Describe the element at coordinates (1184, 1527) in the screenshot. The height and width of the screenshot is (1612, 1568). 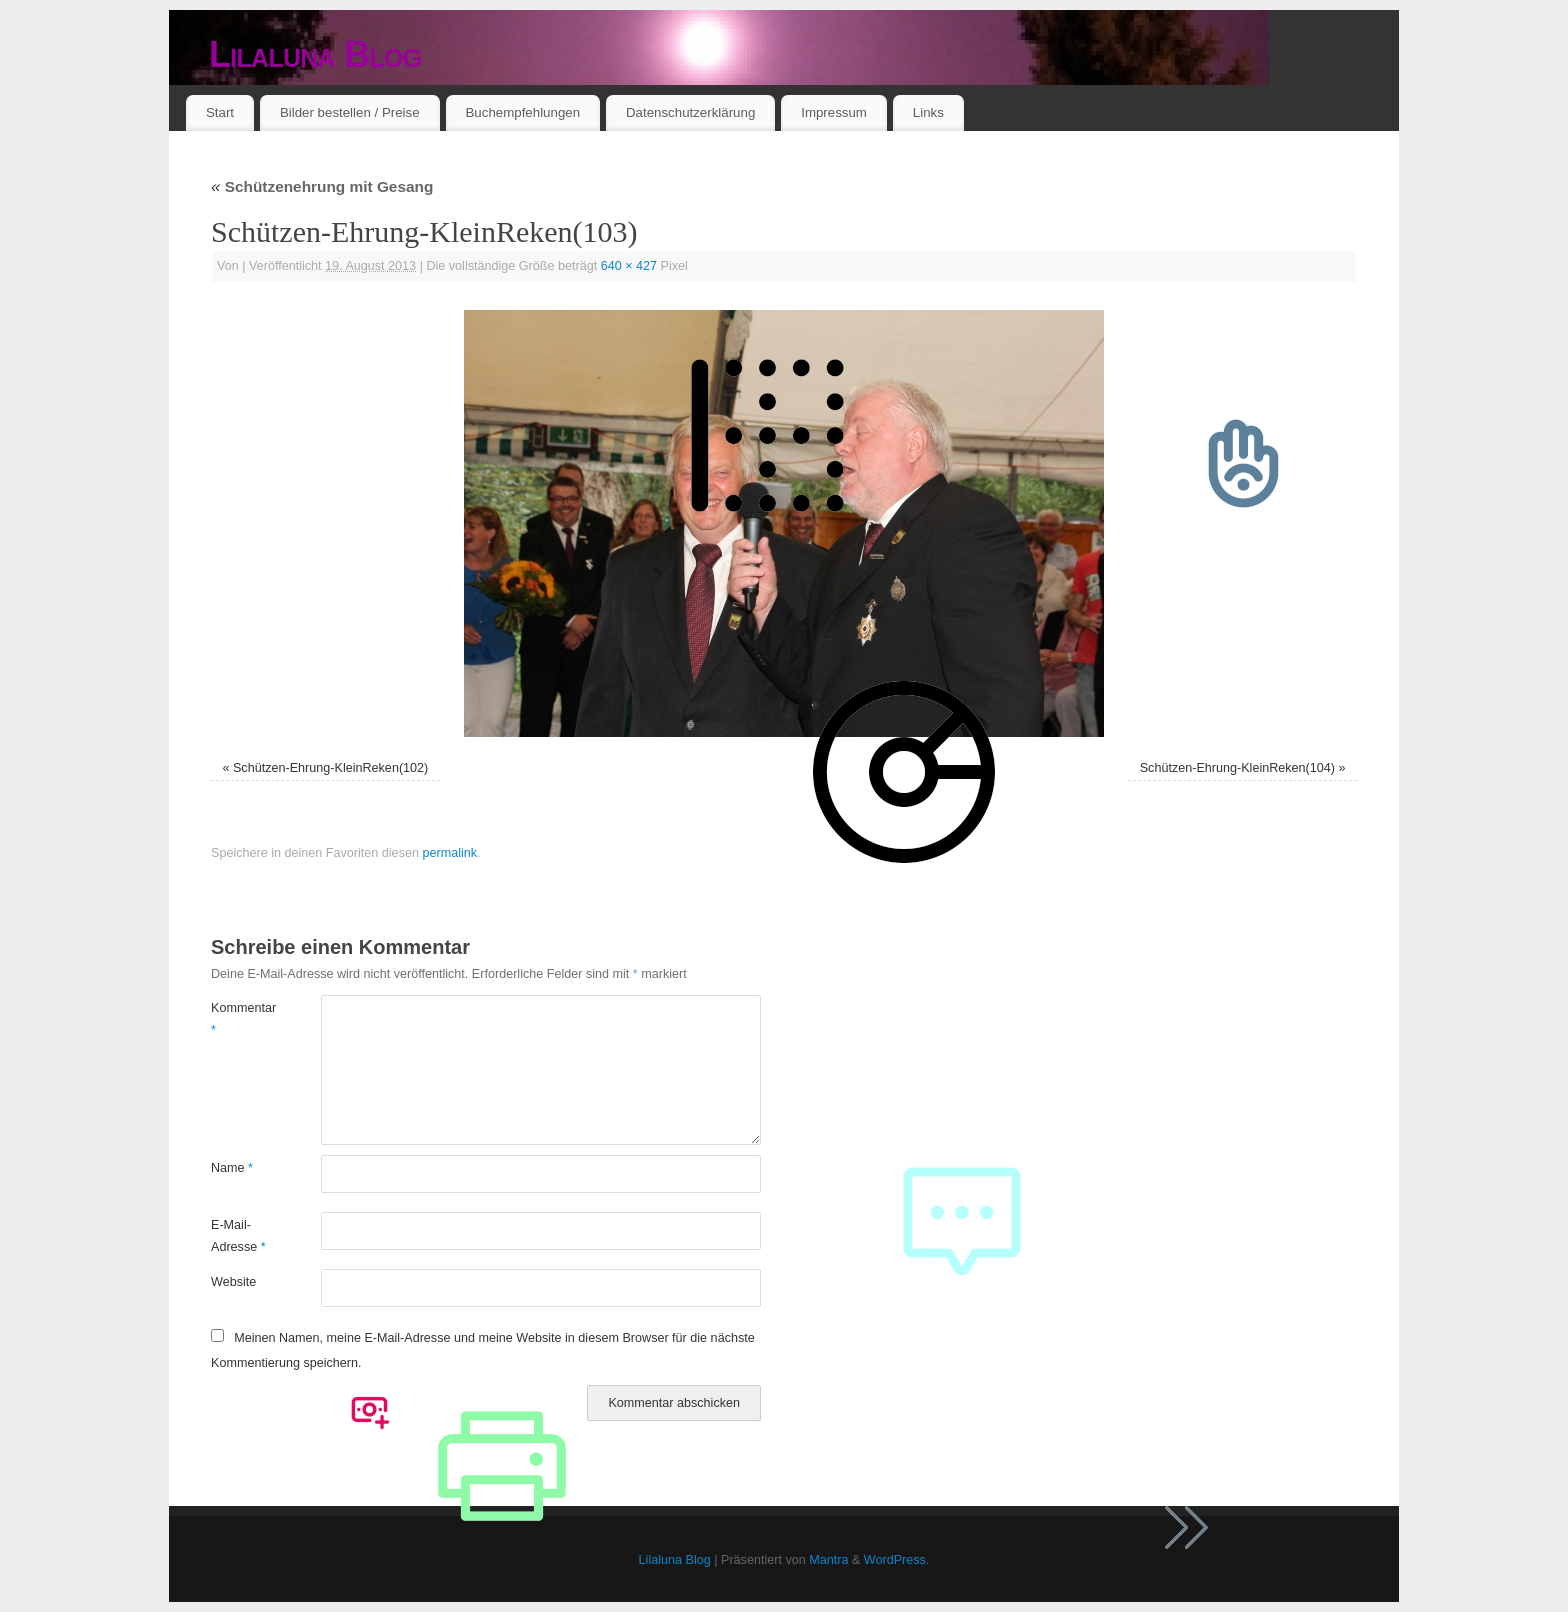
I see `skip forward or advance to next item` at that location.